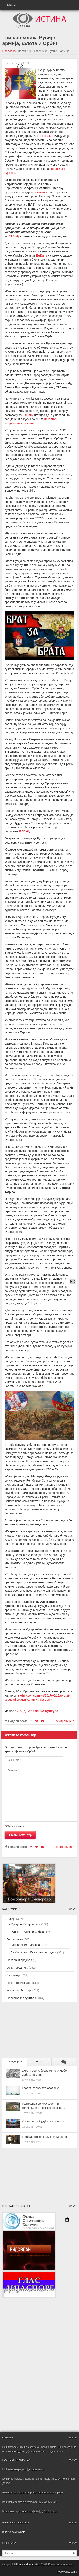 The height and width of the screenshot is (2576, 79). I want to click on road or route unavailable, so click(48, 2480).